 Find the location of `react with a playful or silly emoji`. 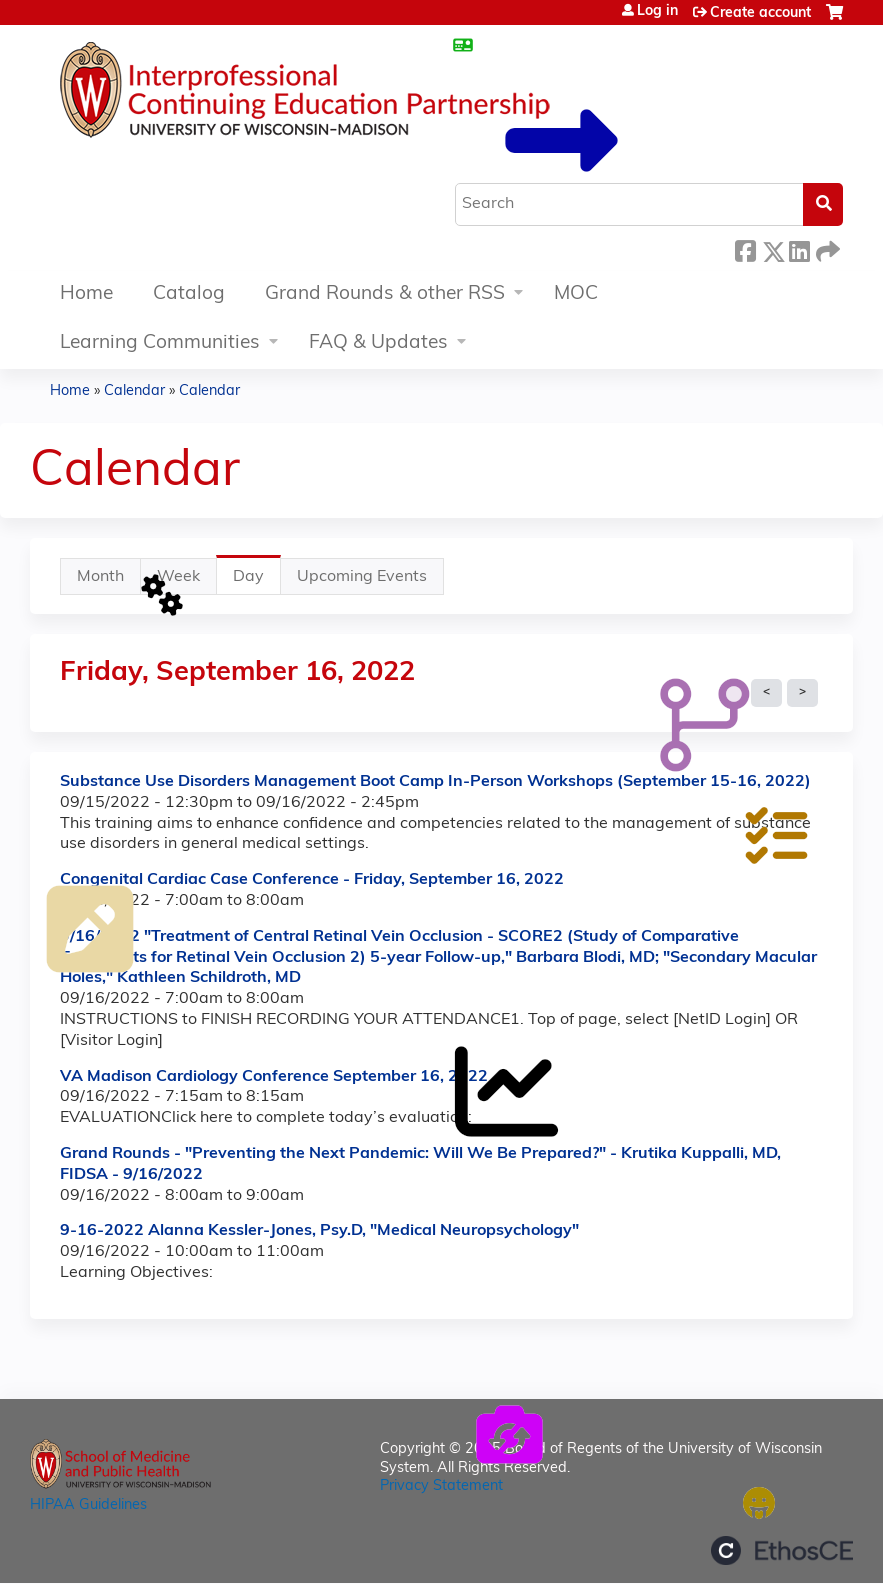

react with a playful or silly emoji is located at coordinates (759, 1503).